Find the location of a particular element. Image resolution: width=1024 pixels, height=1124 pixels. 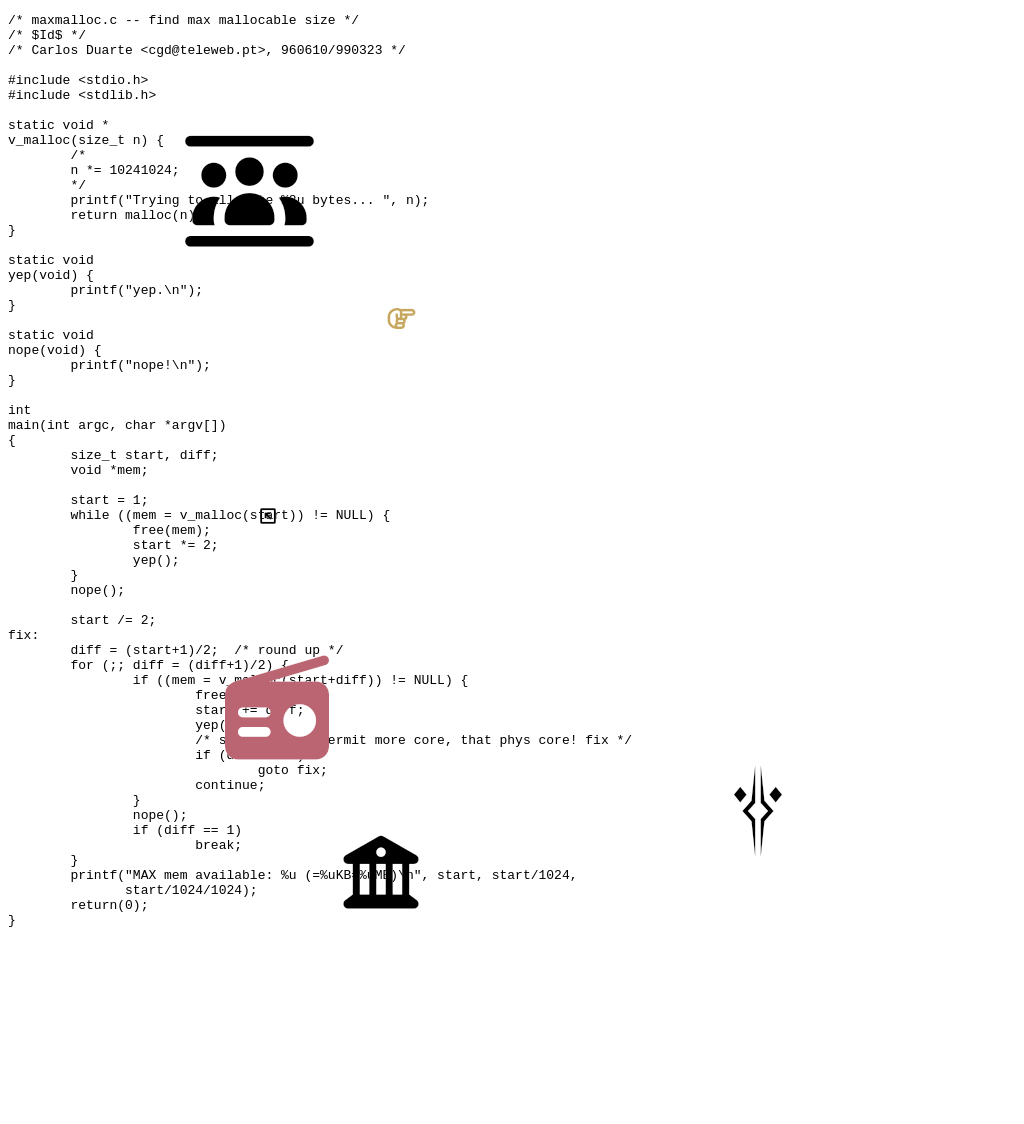

view team members or user directory is located at coordinates (249, 189).